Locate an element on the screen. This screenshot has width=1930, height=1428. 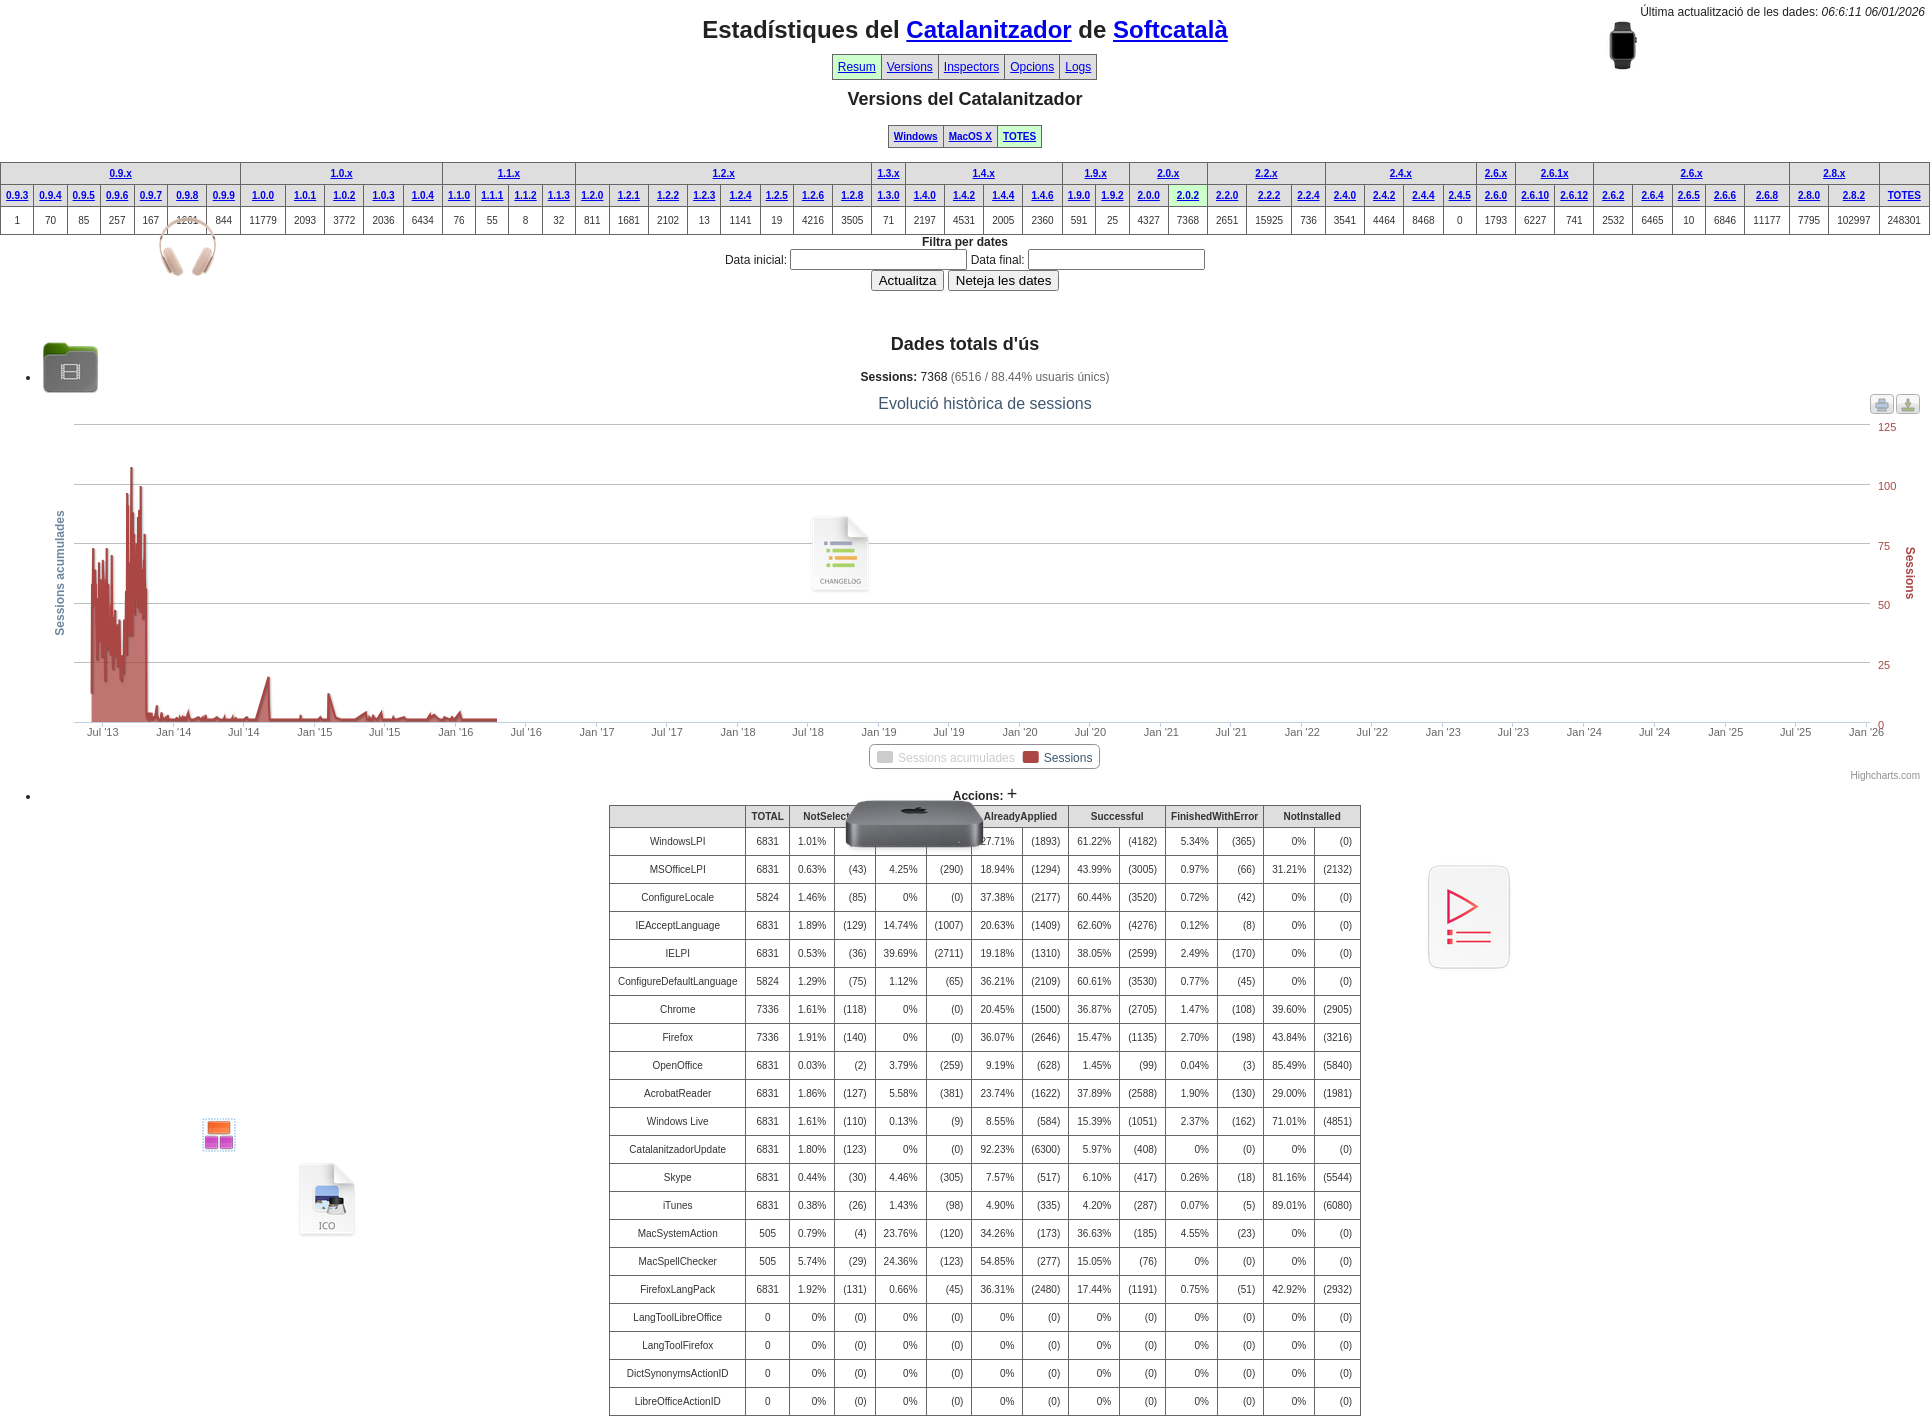
connect bluetooth headphones is located at coordinates (187, 247).